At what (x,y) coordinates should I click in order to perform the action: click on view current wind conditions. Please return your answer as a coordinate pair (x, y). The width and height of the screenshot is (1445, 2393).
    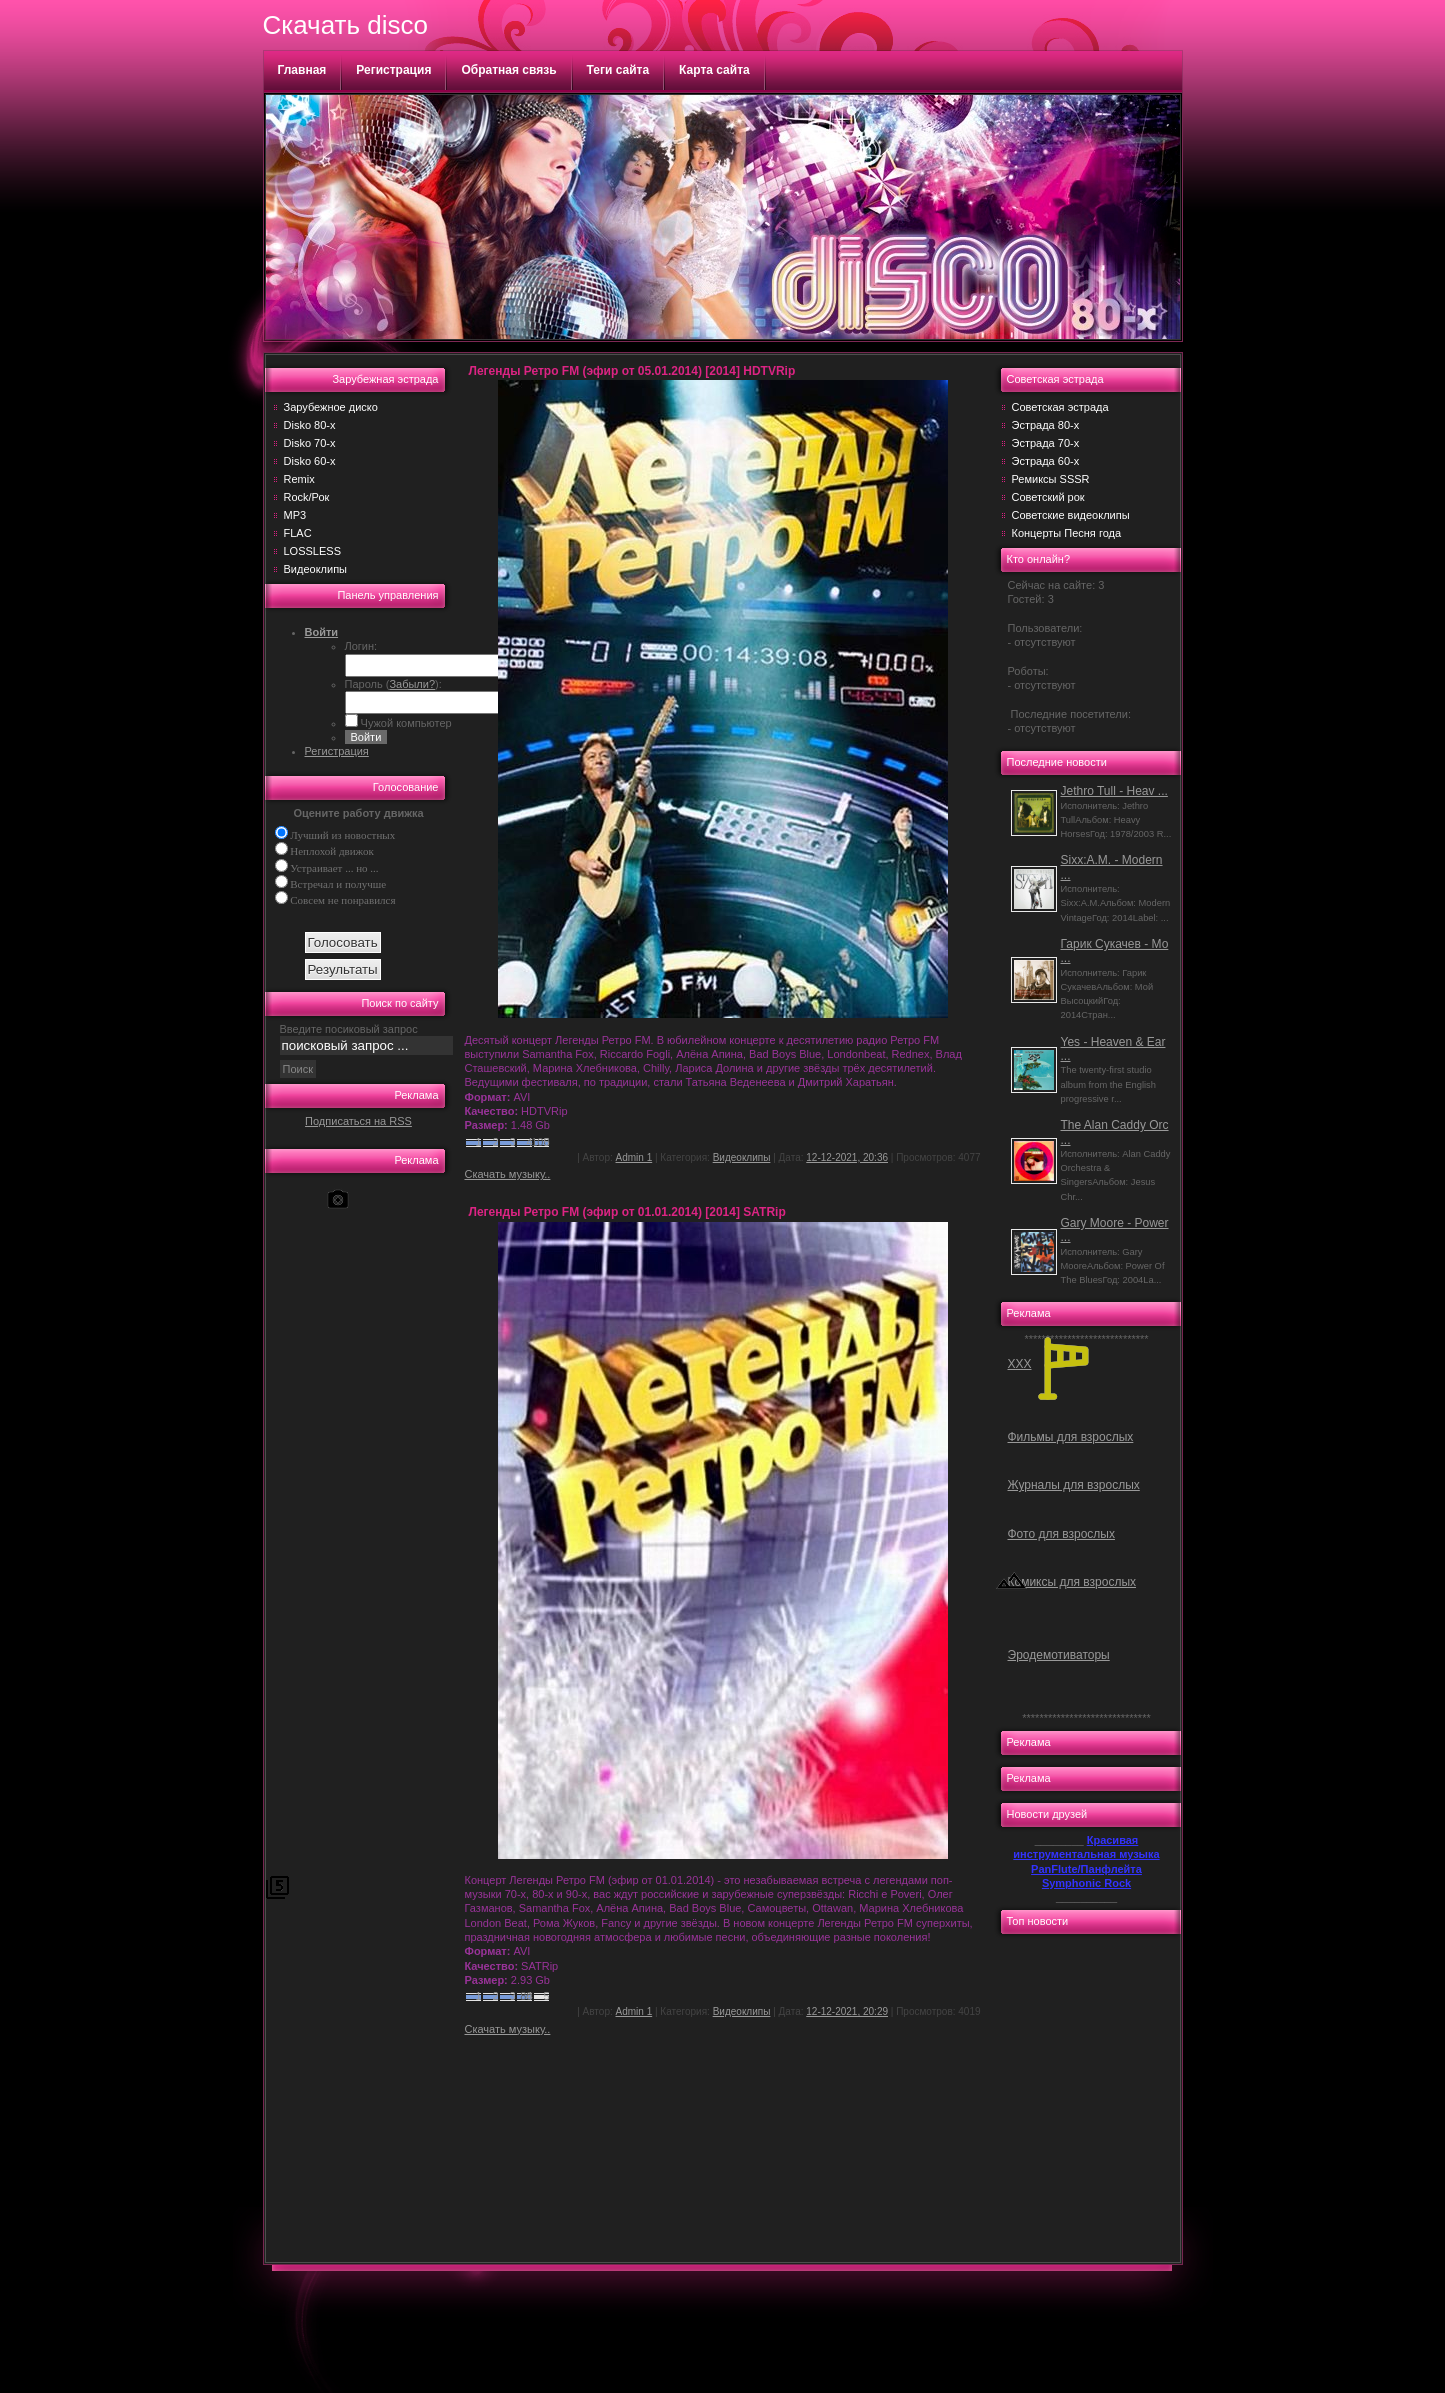
    Looking at the image, I should click on (1066, 1368).